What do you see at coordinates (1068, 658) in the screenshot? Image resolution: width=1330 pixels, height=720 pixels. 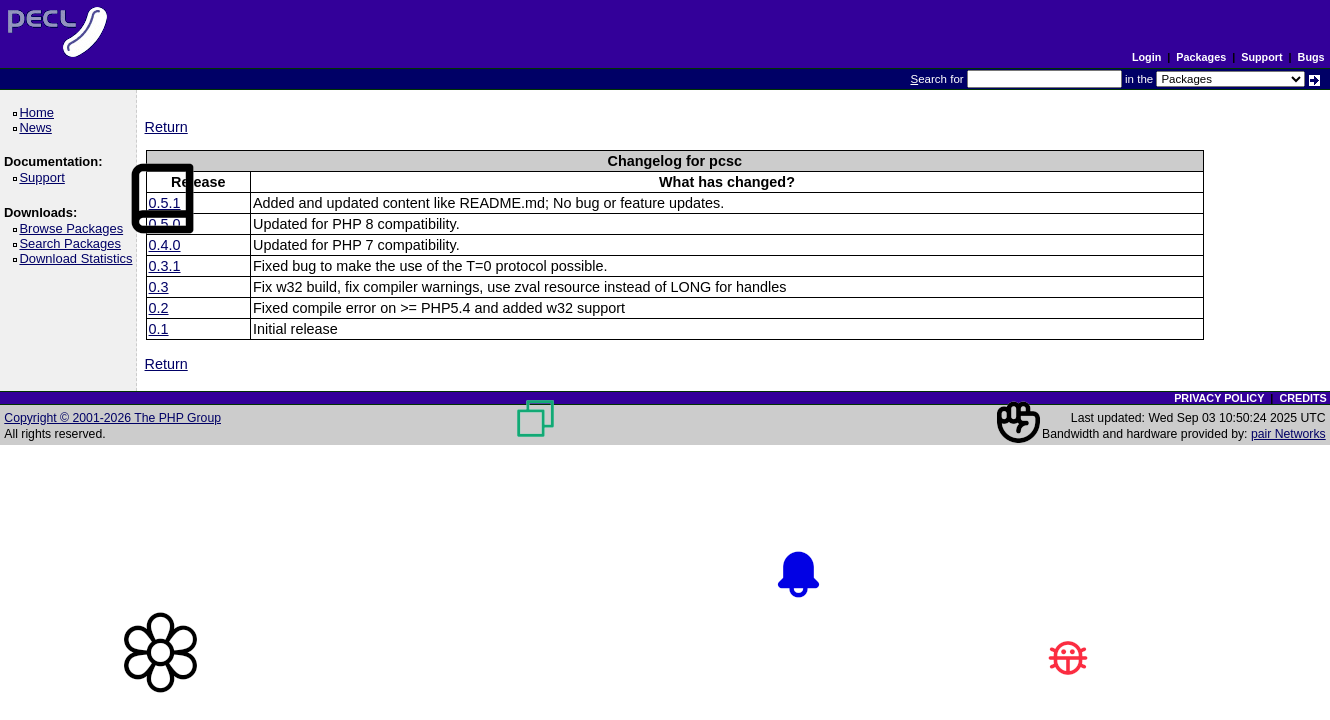 I see `report a bug or issue` at bounding box center [1068, 658].